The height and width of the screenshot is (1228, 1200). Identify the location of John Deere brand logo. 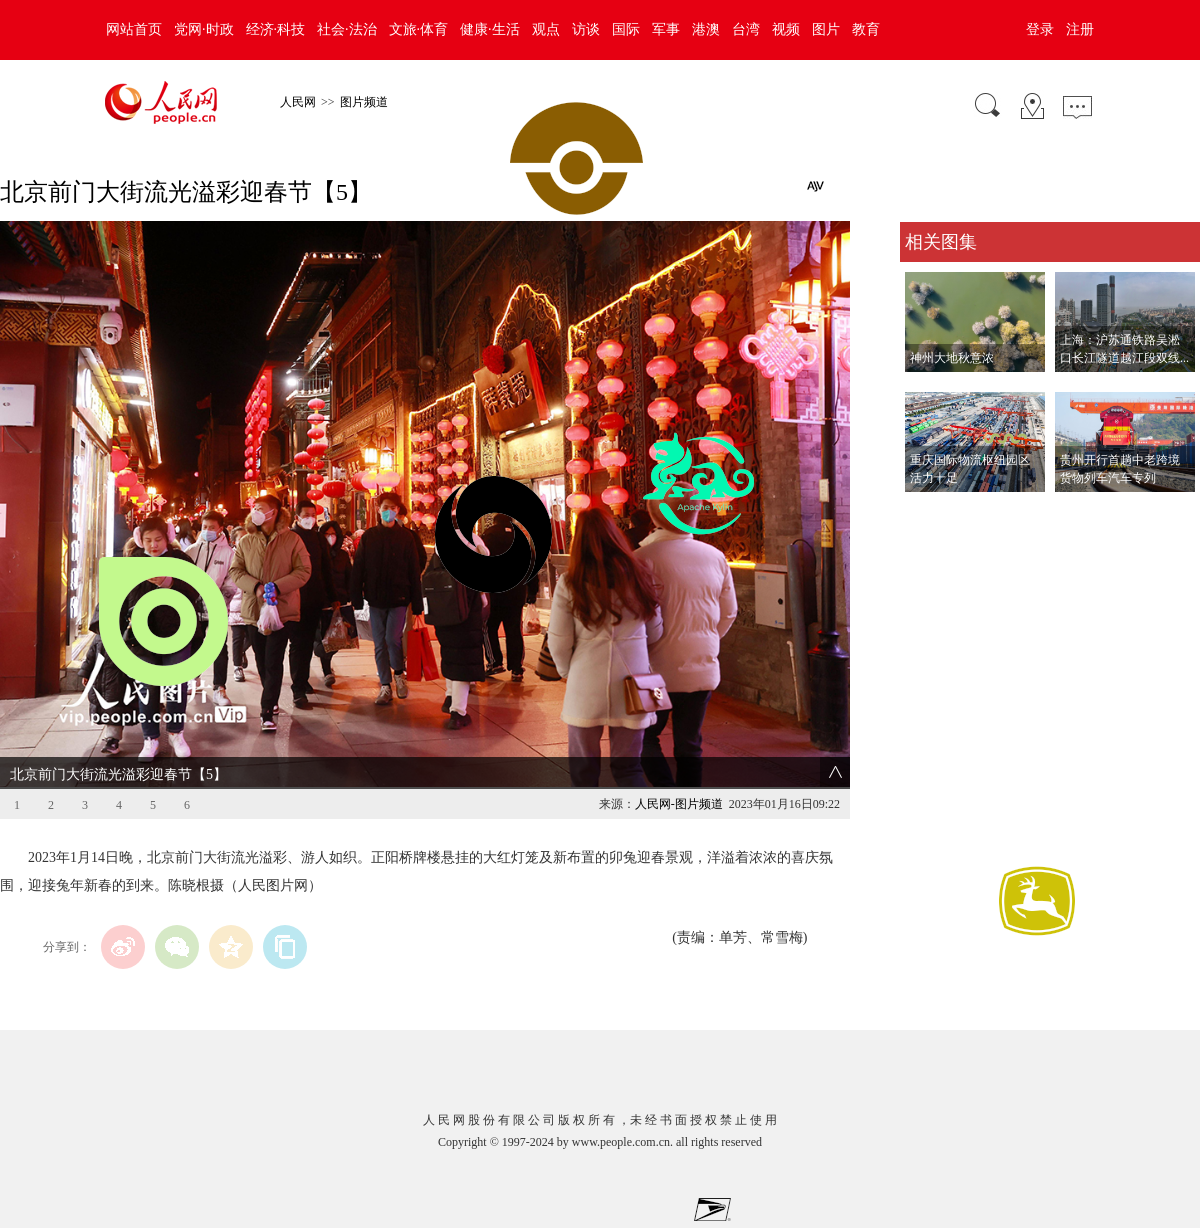
(1037, 901).